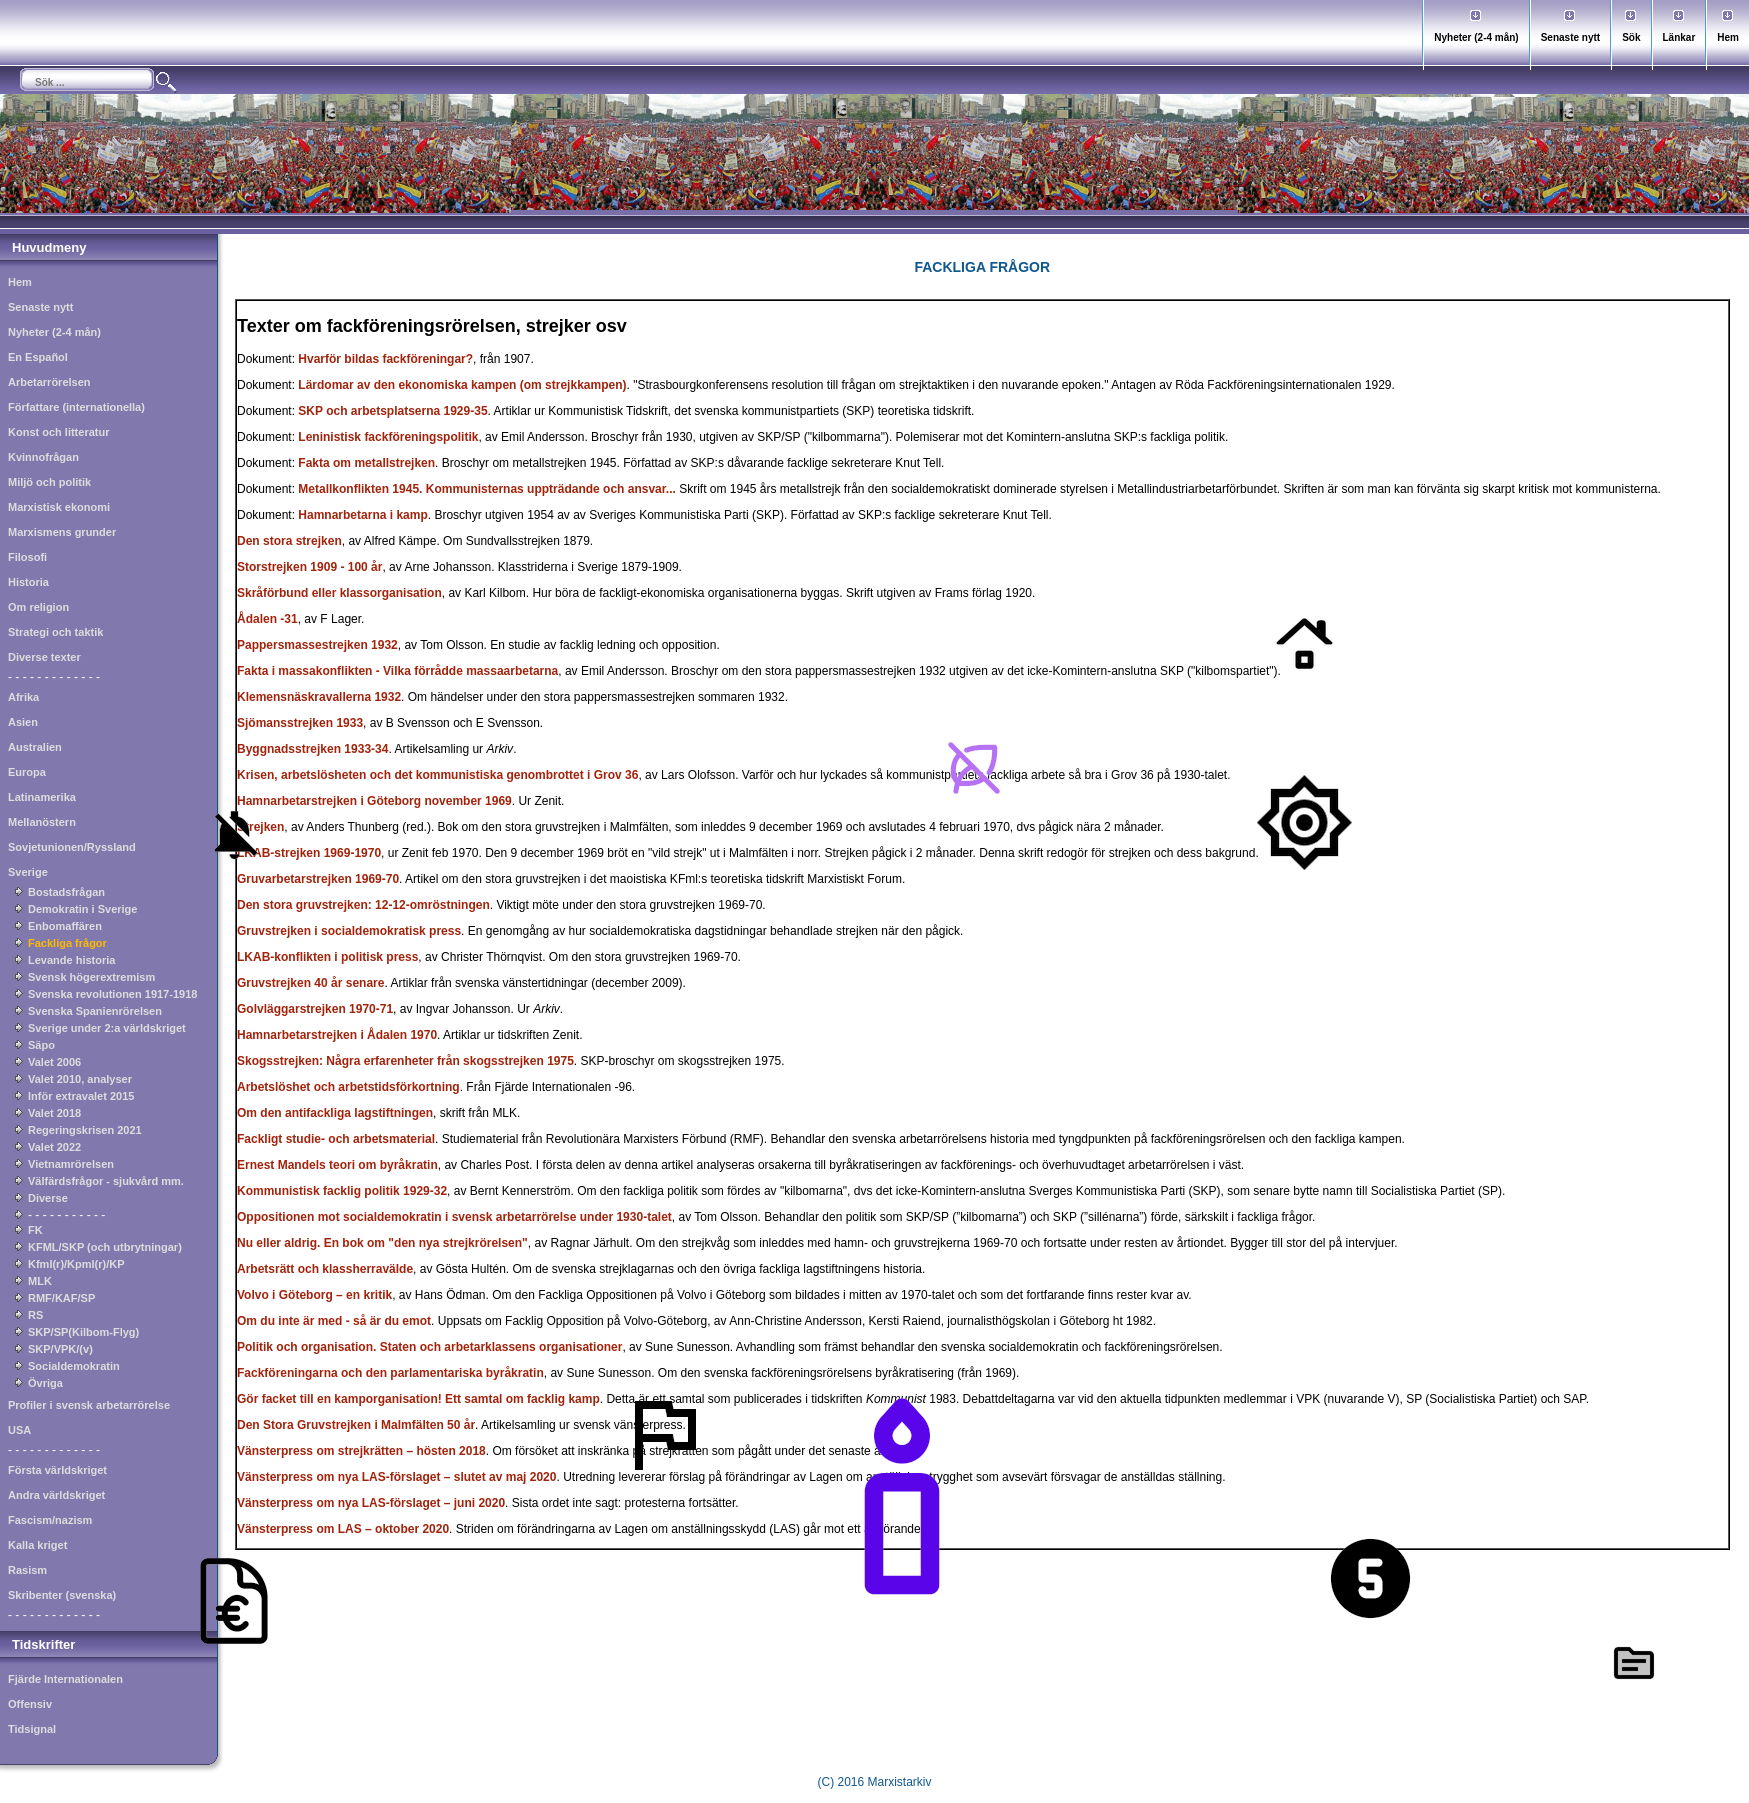 This screenshot has height=1803, width=1749. What do you see at coordinates (663, 1433) in the screenshot?
I see `flag or mark an item for follow-up` at bounding box center [663, 1433].